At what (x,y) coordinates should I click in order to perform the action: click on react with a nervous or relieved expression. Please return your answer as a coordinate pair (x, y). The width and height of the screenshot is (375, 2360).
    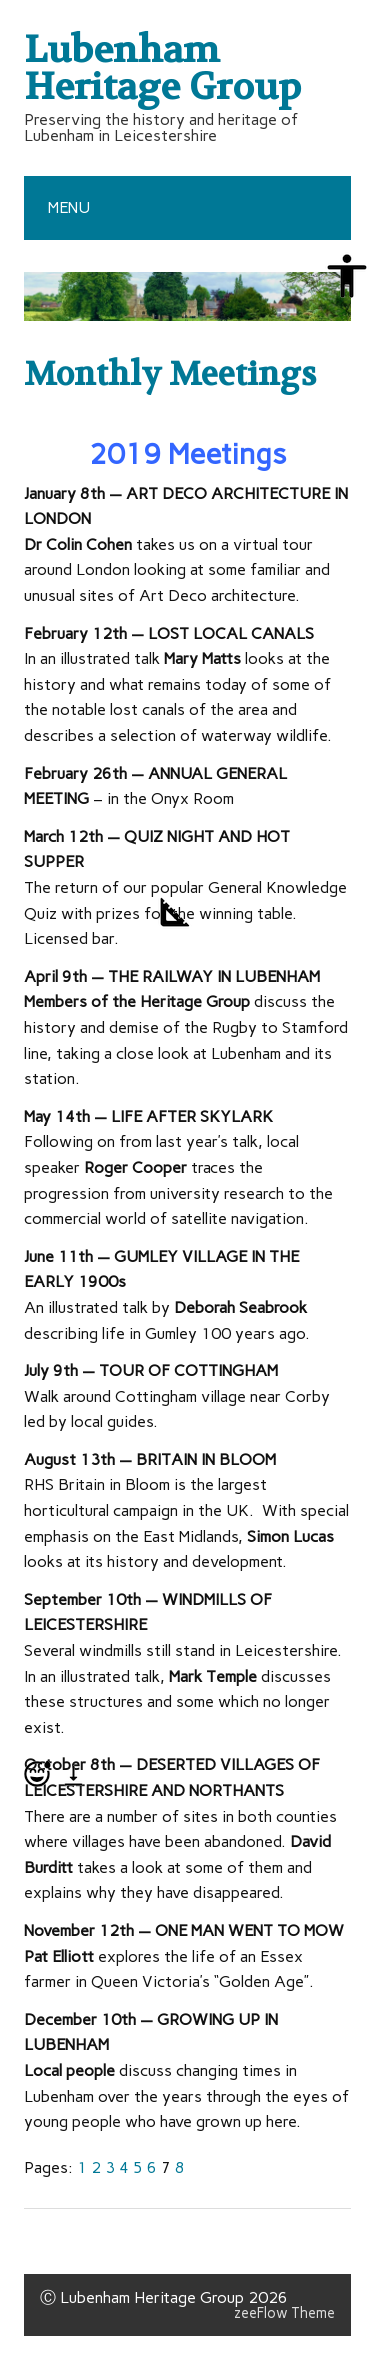
    Looking at the image, I should click on (37, 1774).